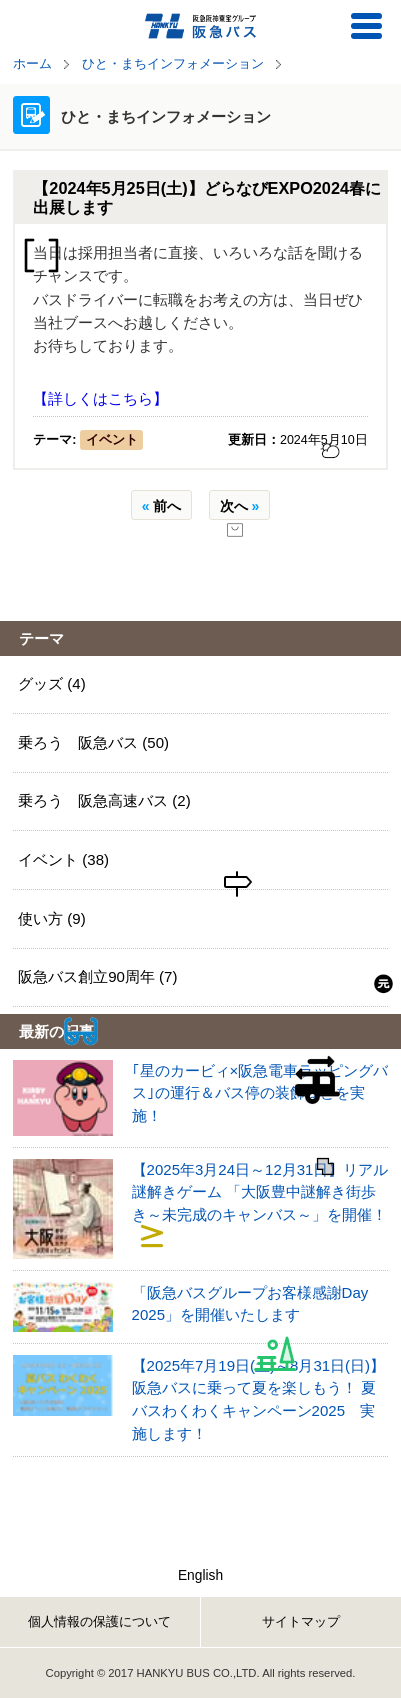 Image resolution: width=401 pixels, height=1698 pixels. What do you see at coordinates (383, 984) in the screenshot?
I see `chinese yuan currency indicator` at bounding box center [383, 984].